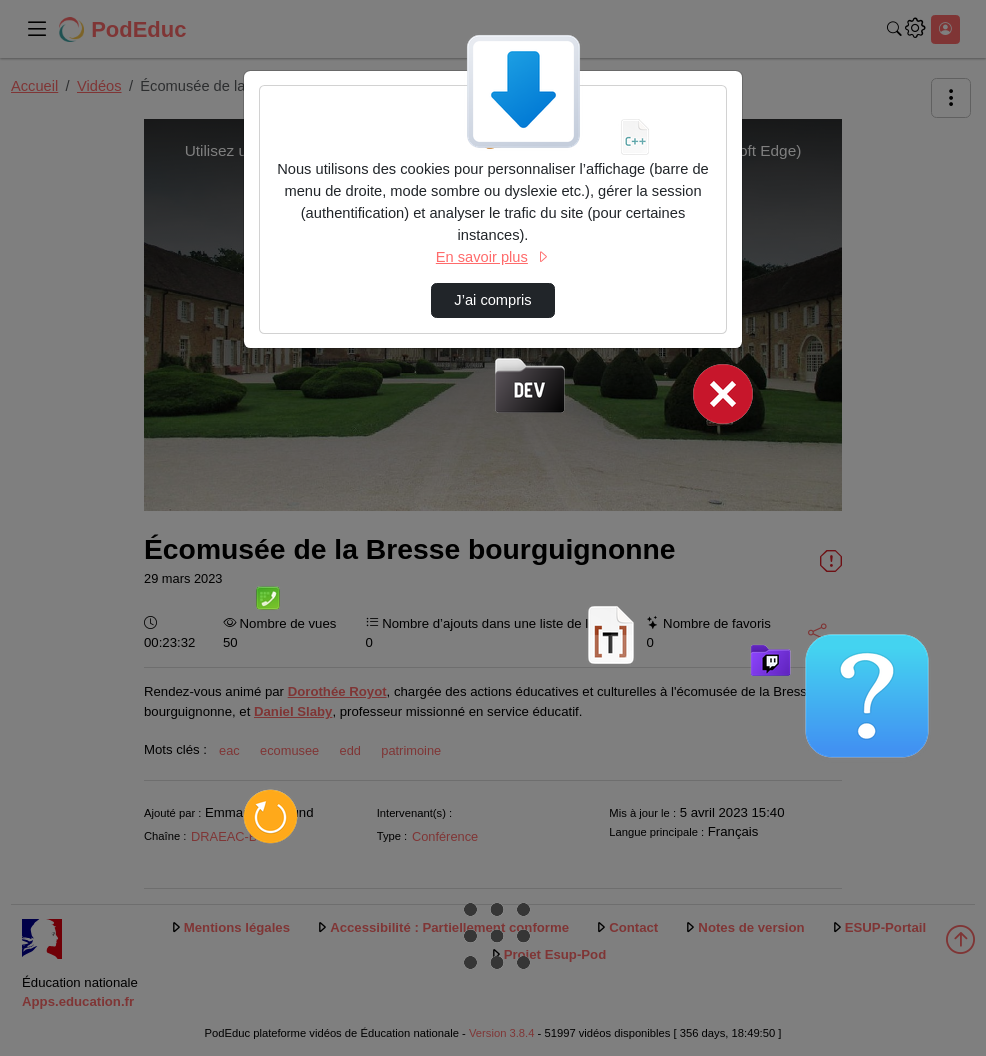  I want to click on a toml configuration file, so click(611, 635).